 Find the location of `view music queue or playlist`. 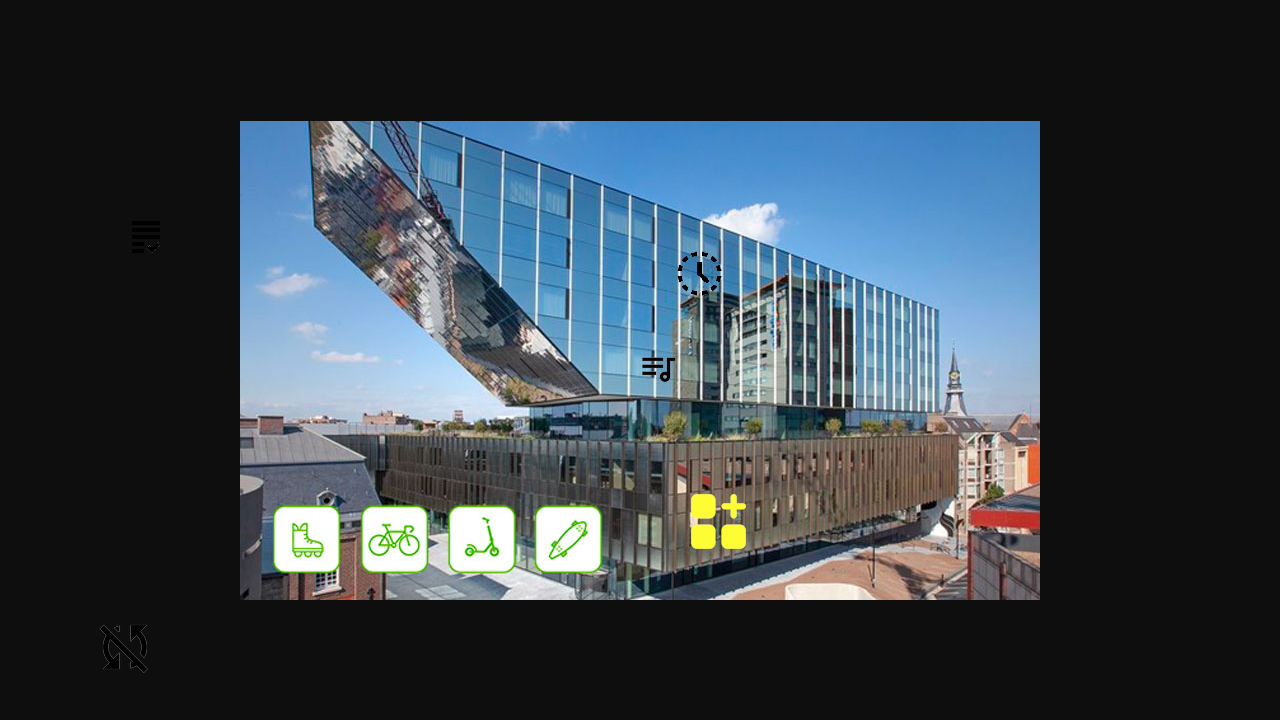

view music queue or playlist is located at coordinates (658, 368).